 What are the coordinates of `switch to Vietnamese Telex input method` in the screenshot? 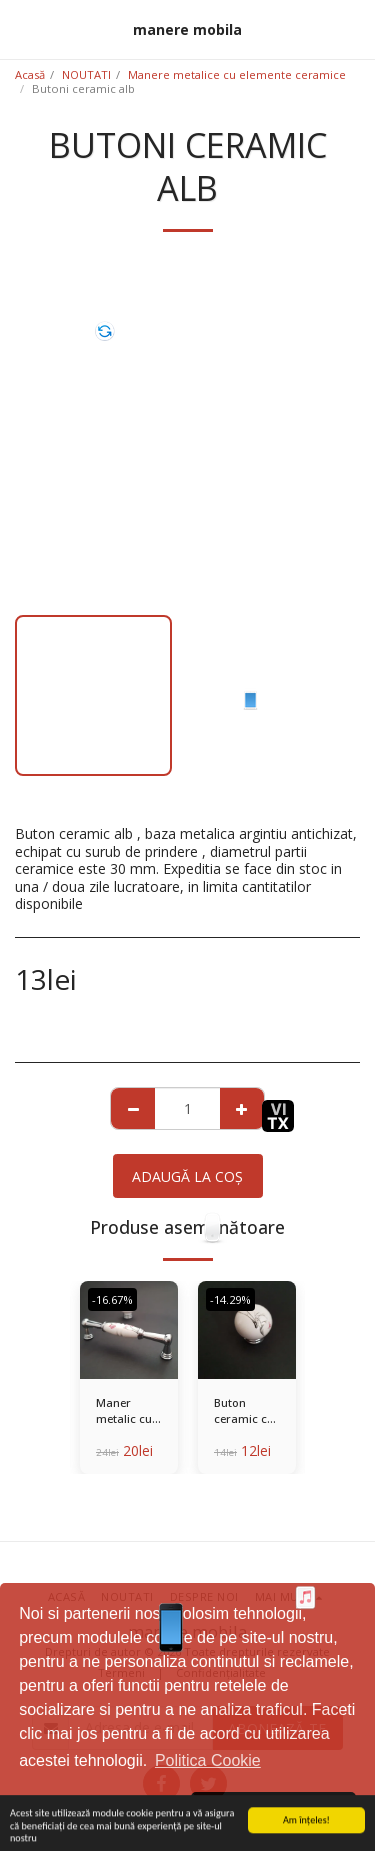 It's located at (278, 1116).